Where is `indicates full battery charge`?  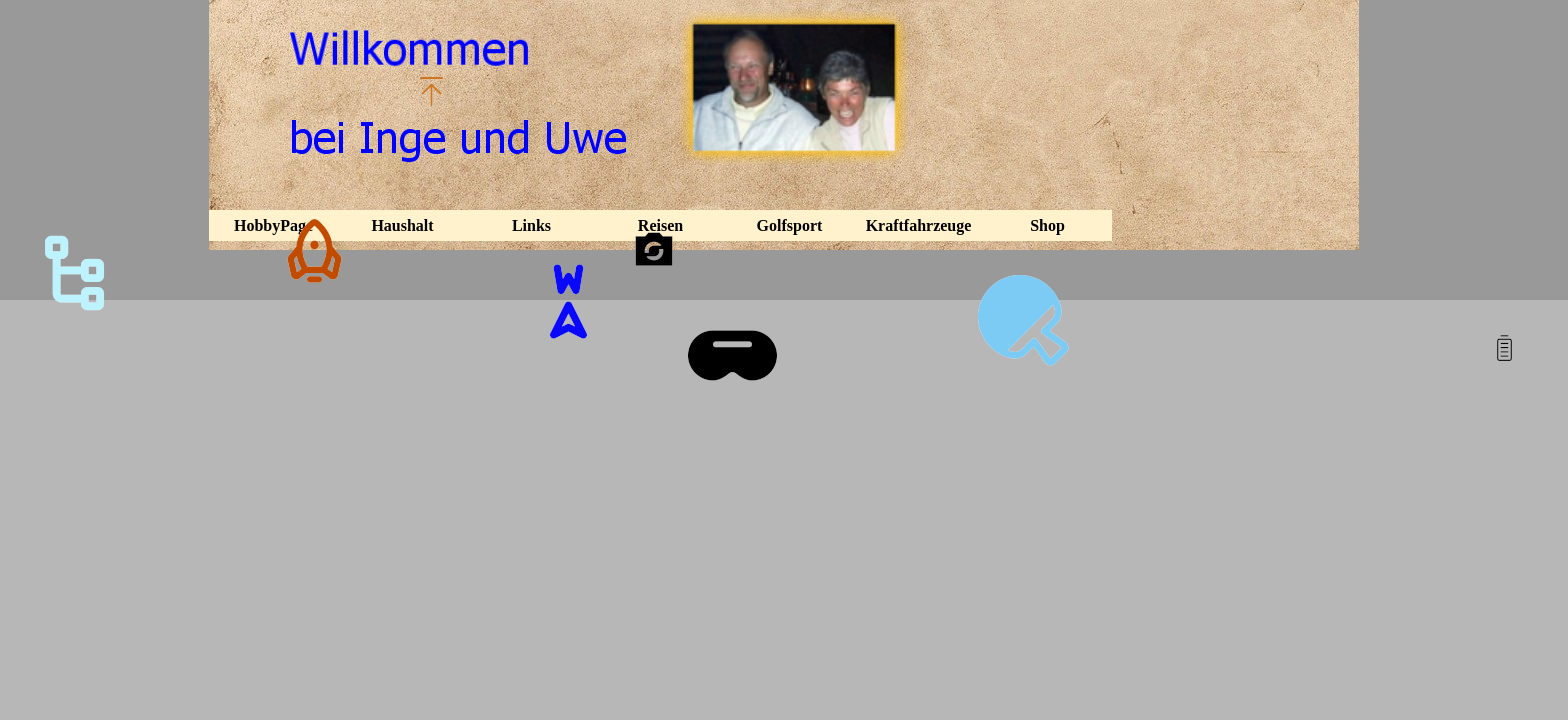
indicates full battery charge is located at coordinates (1504, 348).